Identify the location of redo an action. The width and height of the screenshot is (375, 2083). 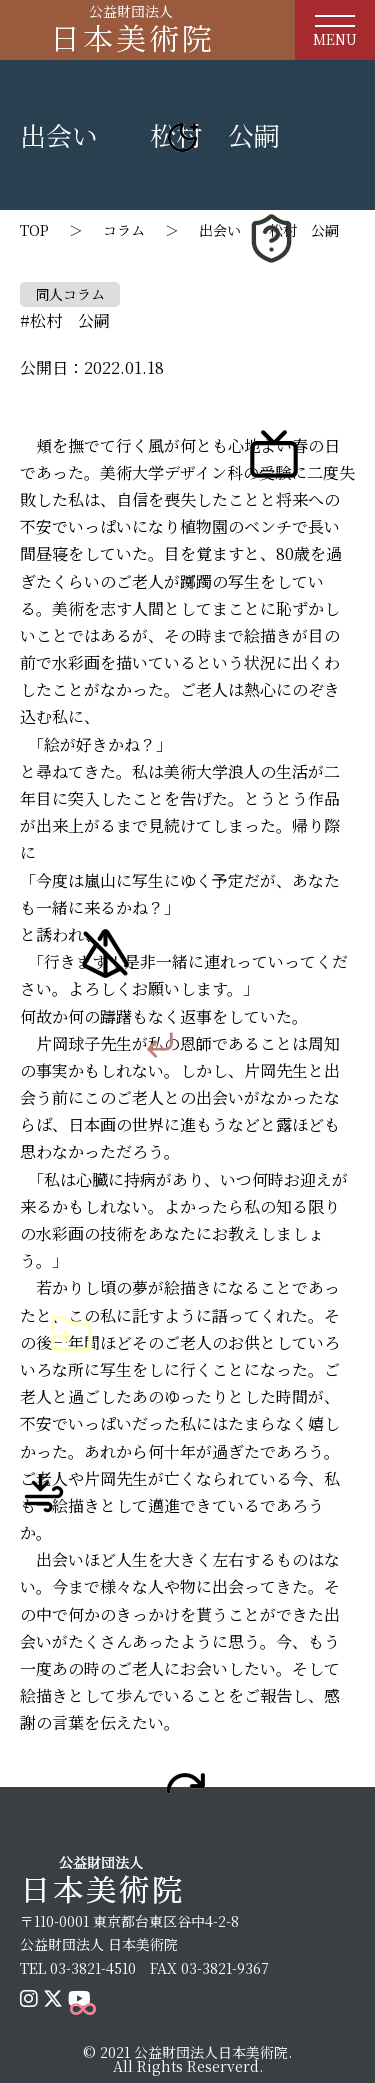
(185, 1782).